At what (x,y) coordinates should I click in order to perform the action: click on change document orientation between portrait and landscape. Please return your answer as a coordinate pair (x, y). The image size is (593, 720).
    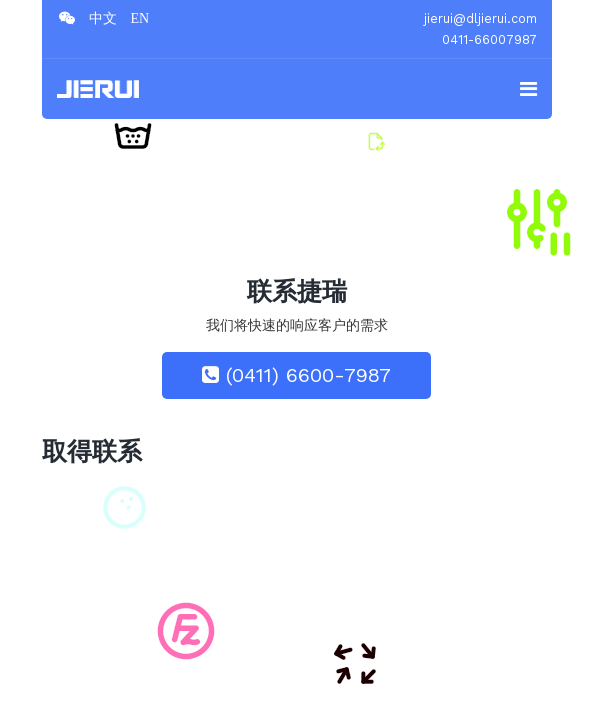
    Looking at the image, I should click on (375, 141).